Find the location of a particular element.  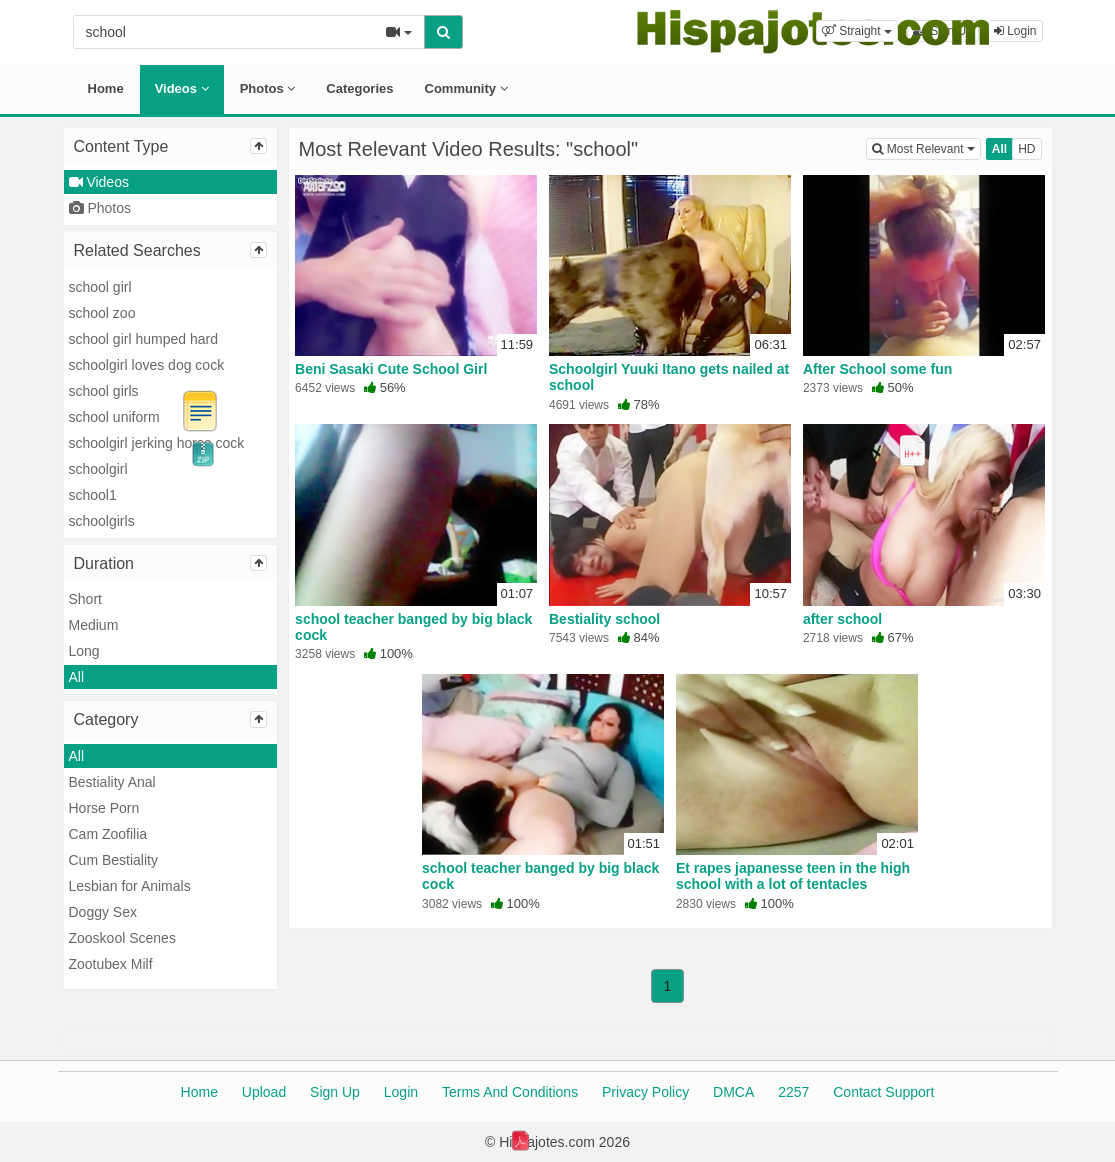

c++ header file is located at coordinates (912, 450).